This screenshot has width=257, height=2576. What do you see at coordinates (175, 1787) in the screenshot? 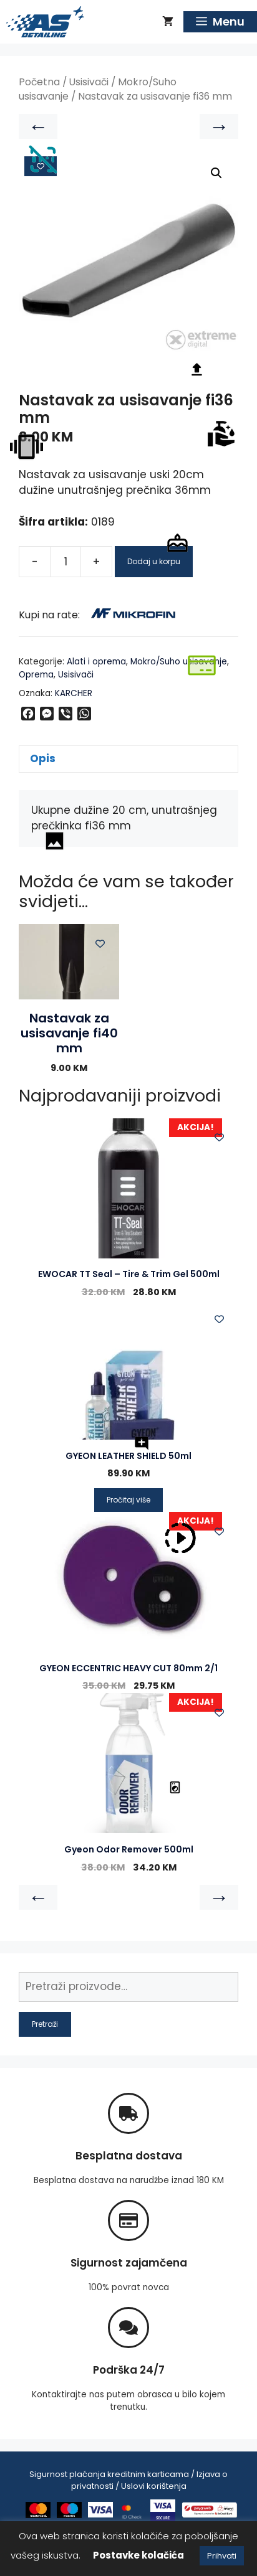
I see `find nearby laundromat or laundry services` at bounding box center [175, 1787].